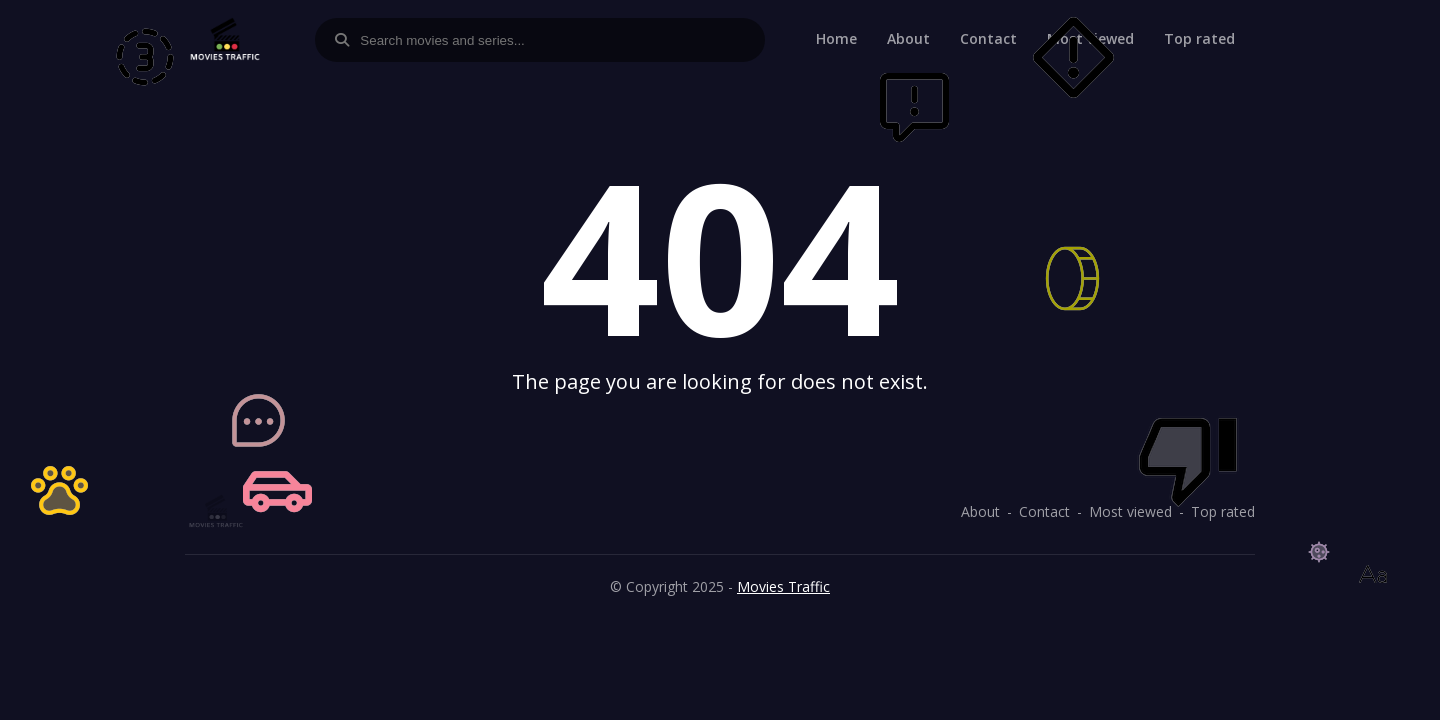 The width and height of the screenshot is (1440, 720). Describe the element at coordinates (914, 107) in the screenshot. I see `report an issue or problem` at that location.